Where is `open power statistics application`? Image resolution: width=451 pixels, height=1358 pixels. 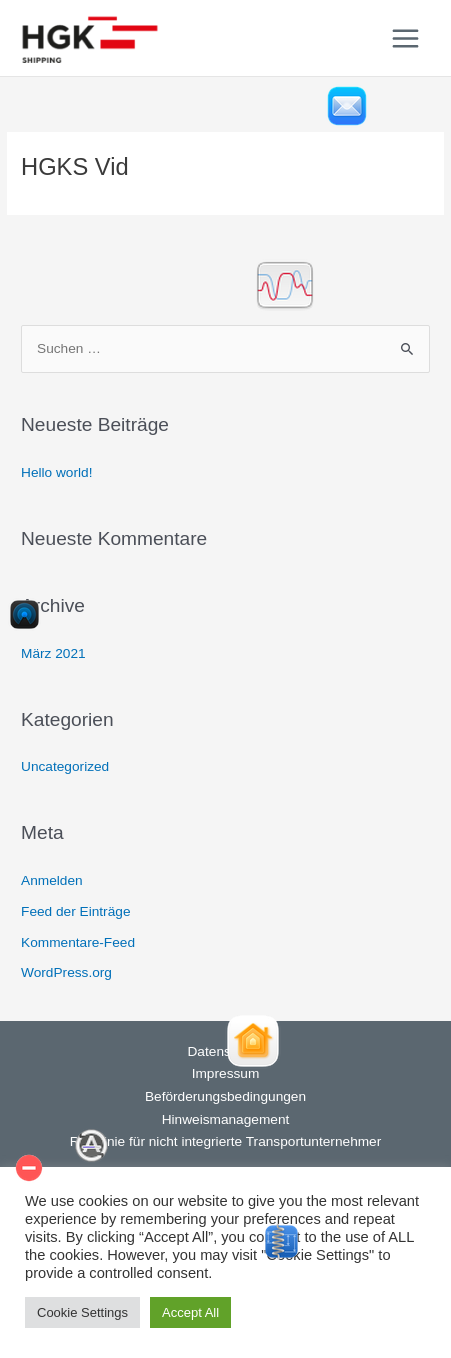
open power statistics application is located at coordinates (285, 285).